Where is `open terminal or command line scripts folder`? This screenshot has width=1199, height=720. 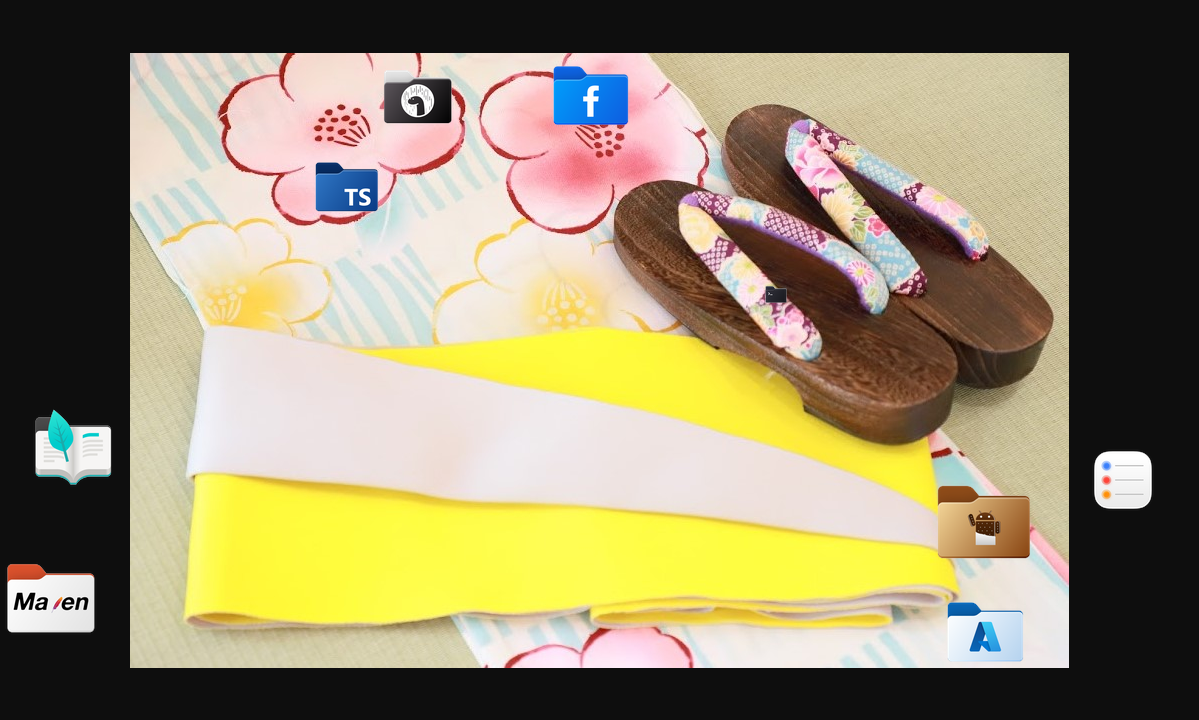
open terminal or command line scripts folder is located at coordinates (776, 295).